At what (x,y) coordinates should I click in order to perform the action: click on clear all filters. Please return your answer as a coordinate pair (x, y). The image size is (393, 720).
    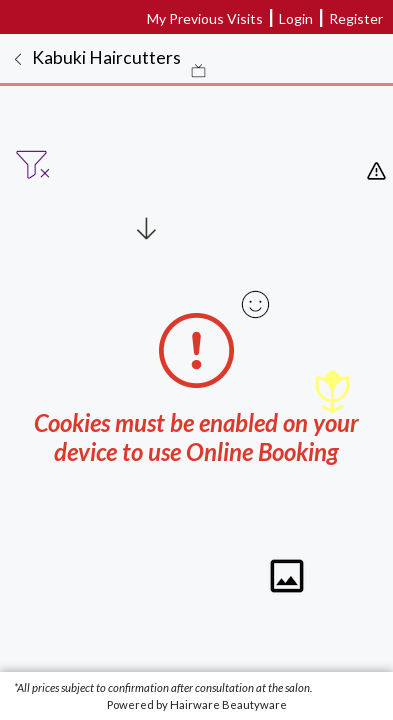
    Looking at the image, I should click on (31, 163).